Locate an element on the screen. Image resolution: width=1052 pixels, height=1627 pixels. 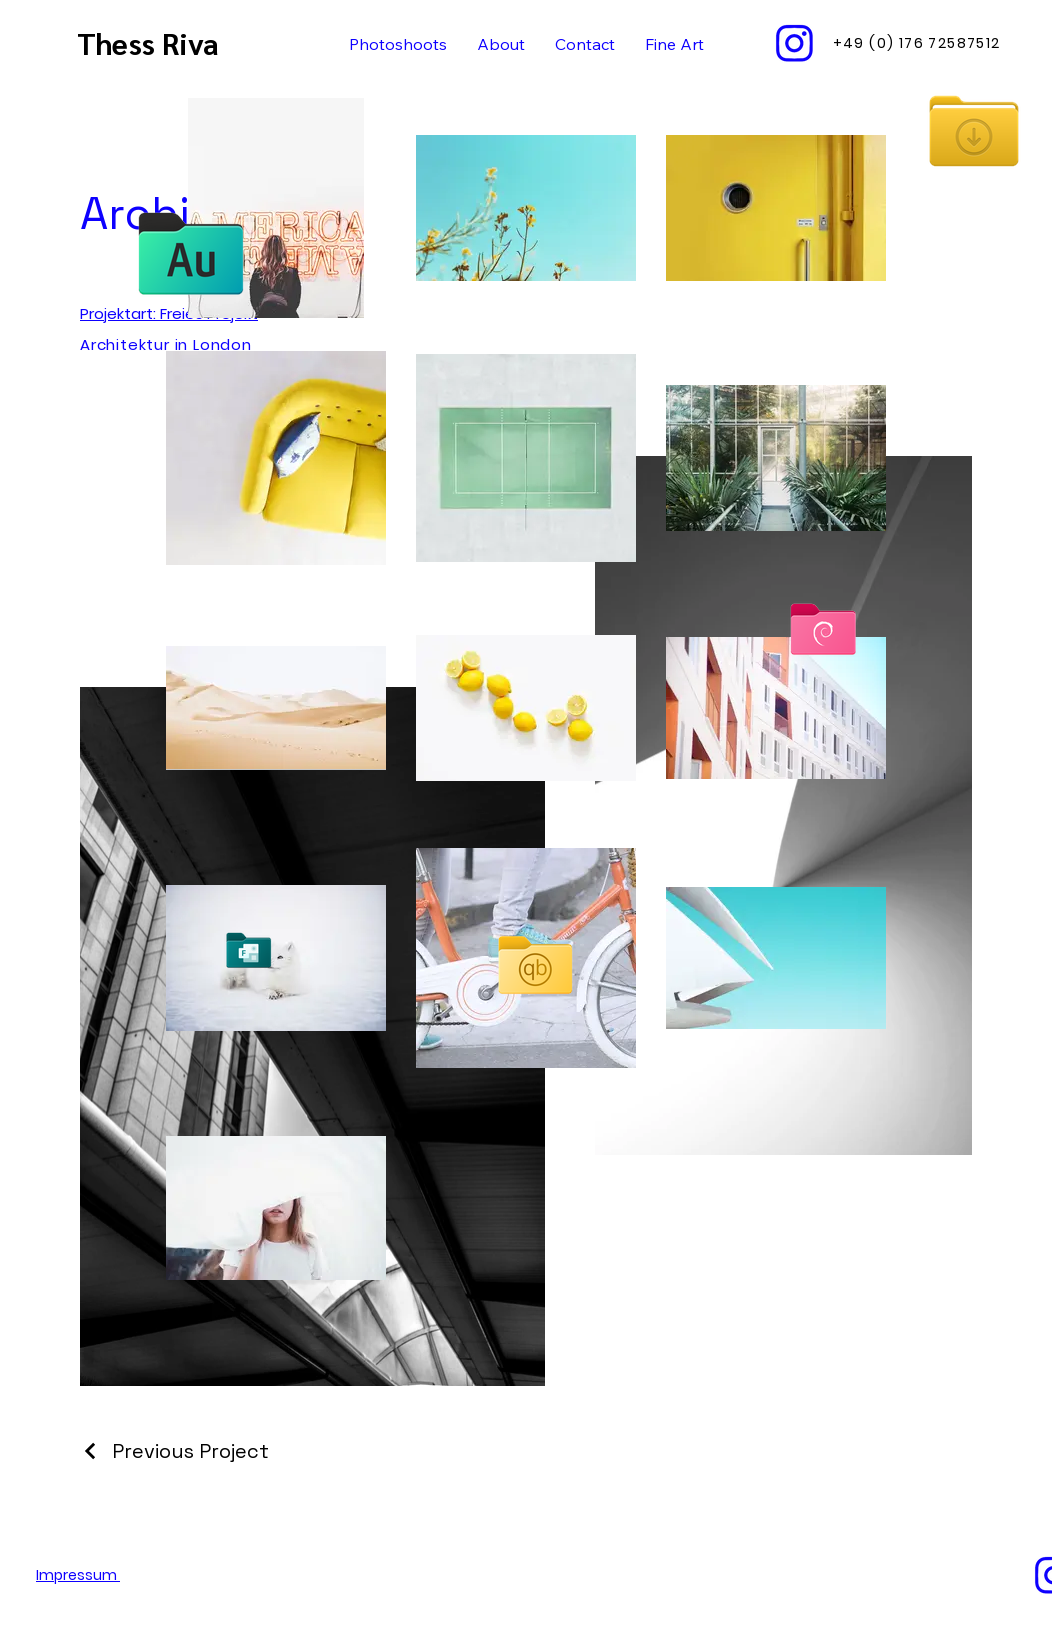
open qbittorrent downloads folder is located at coordinates (535, 967).